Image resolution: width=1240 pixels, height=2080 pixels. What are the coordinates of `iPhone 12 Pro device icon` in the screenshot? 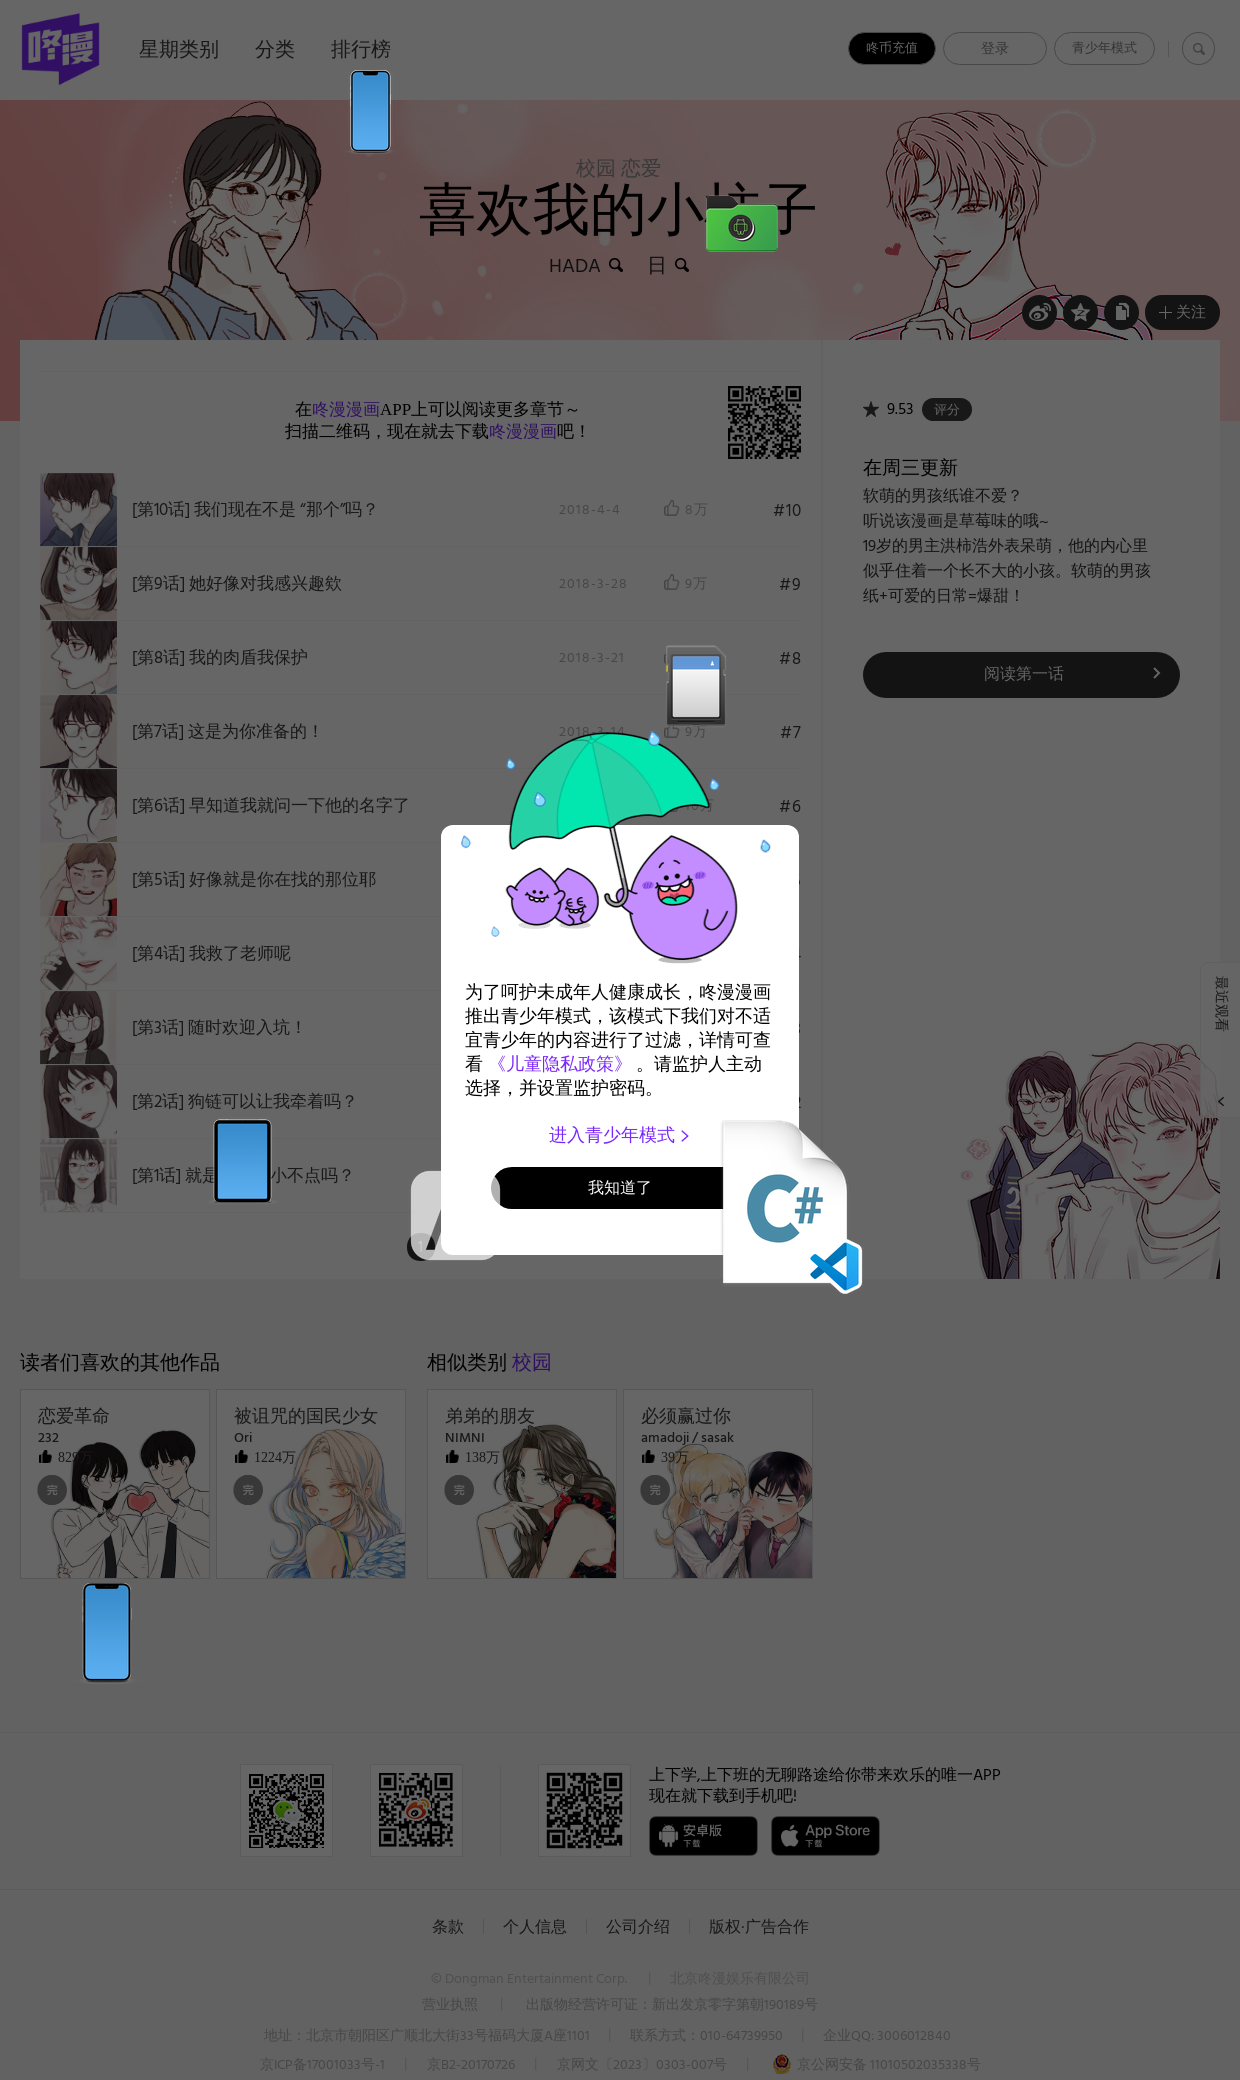 It's located at (107, 1634).